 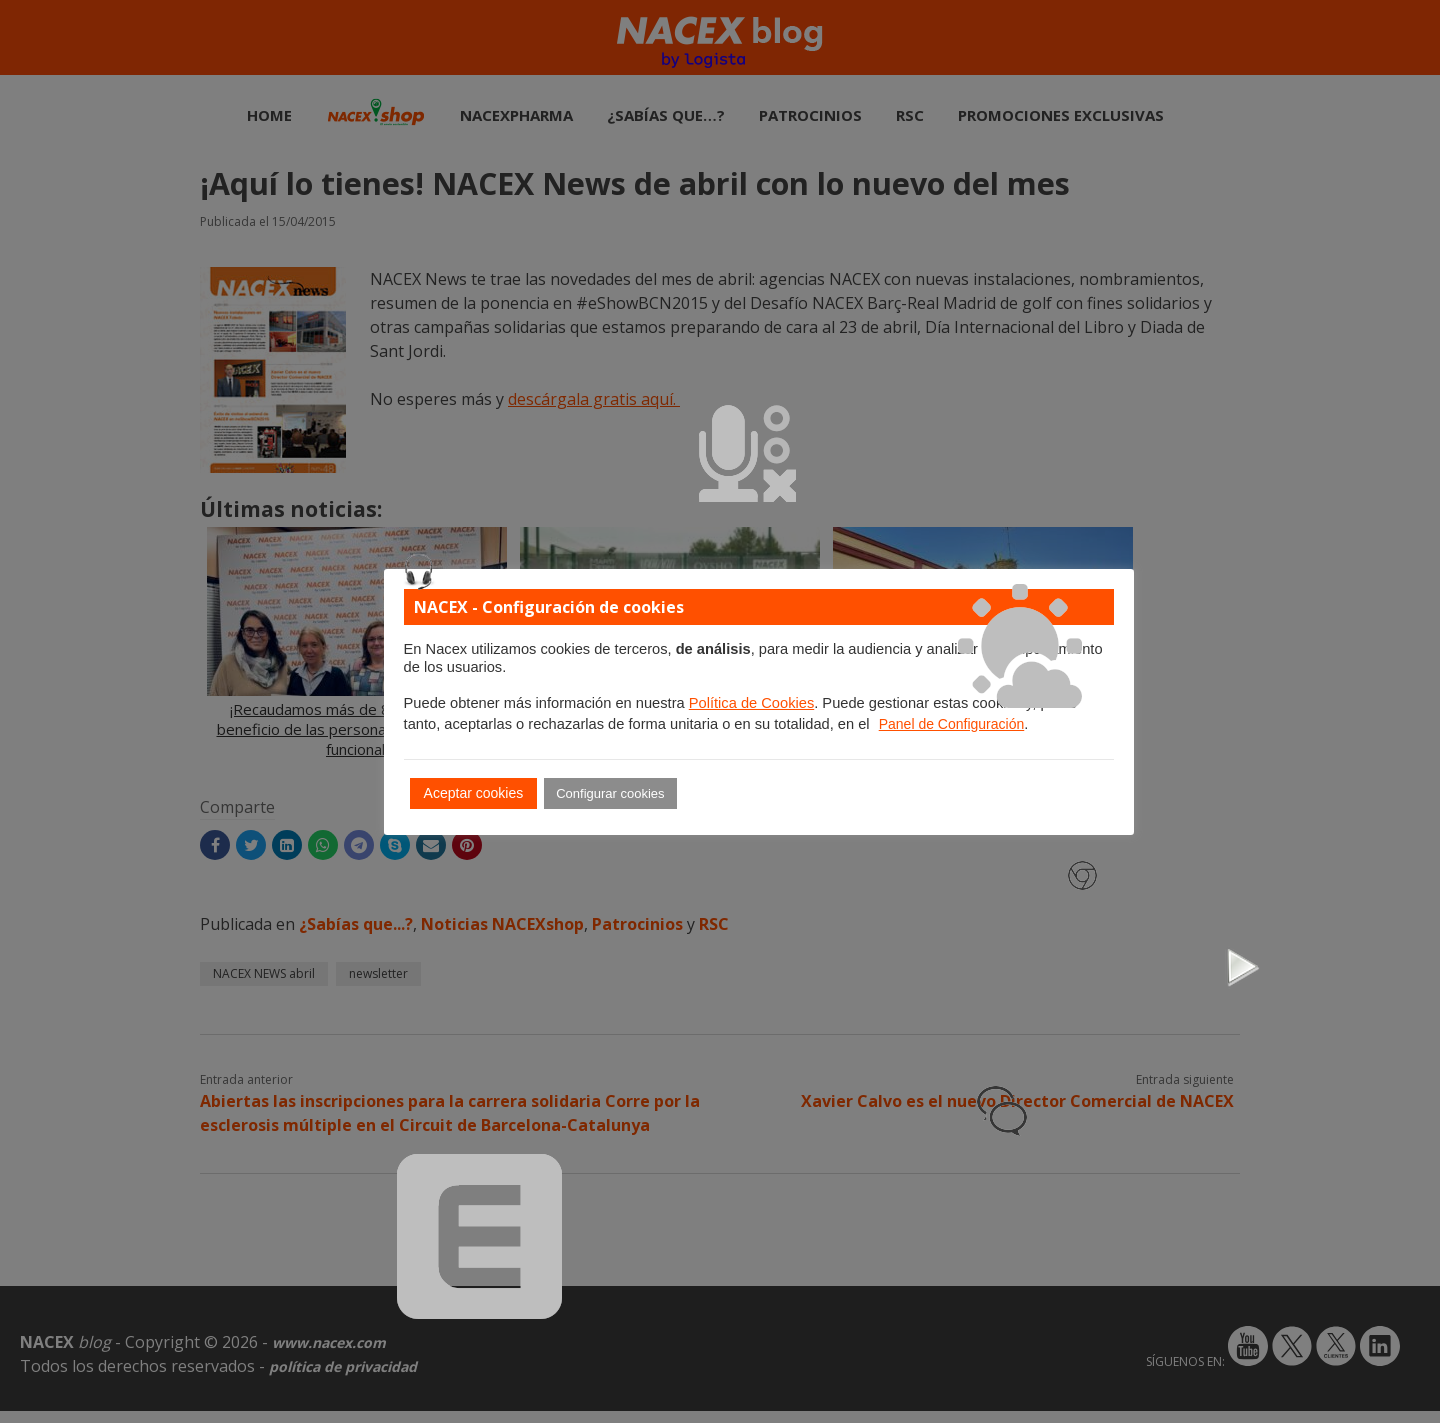 I want to click on open google chrome browser, so click(x=1082, y=875).